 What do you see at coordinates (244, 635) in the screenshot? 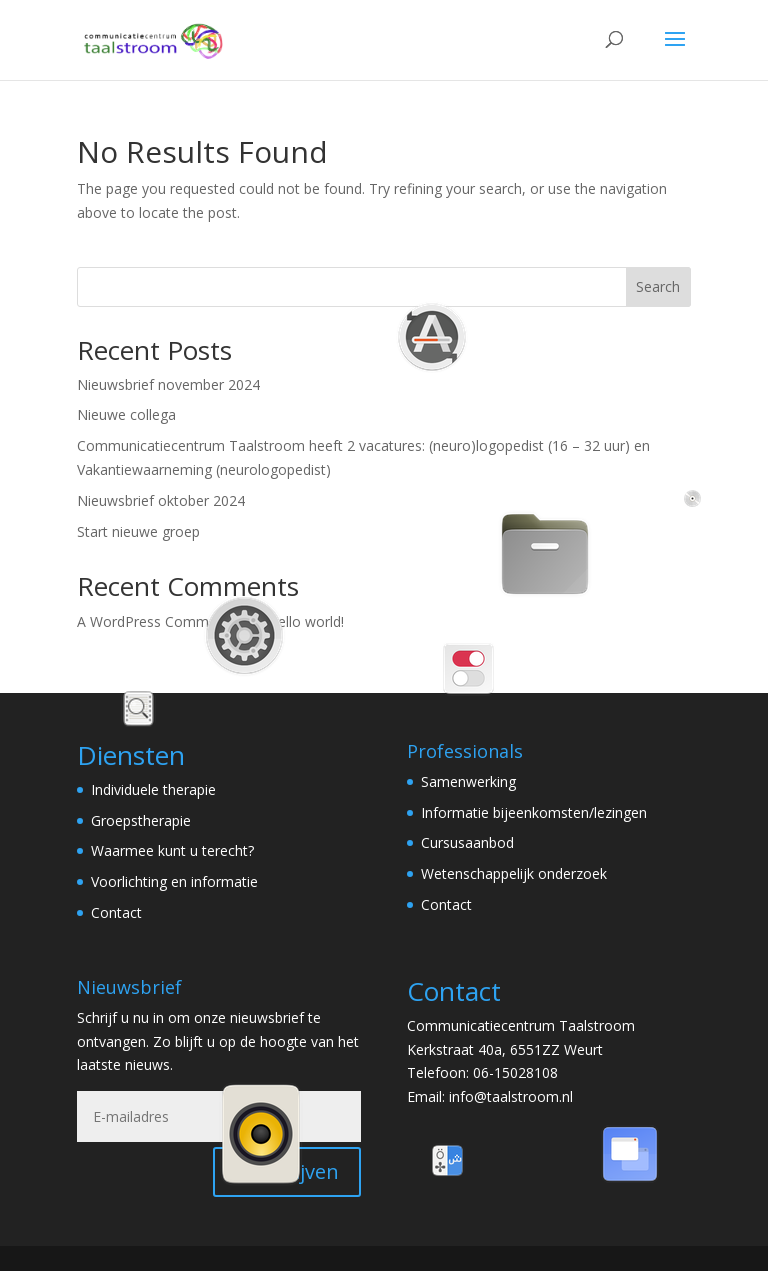
I see `open settings or preferences` at bounding box center [244, 635].